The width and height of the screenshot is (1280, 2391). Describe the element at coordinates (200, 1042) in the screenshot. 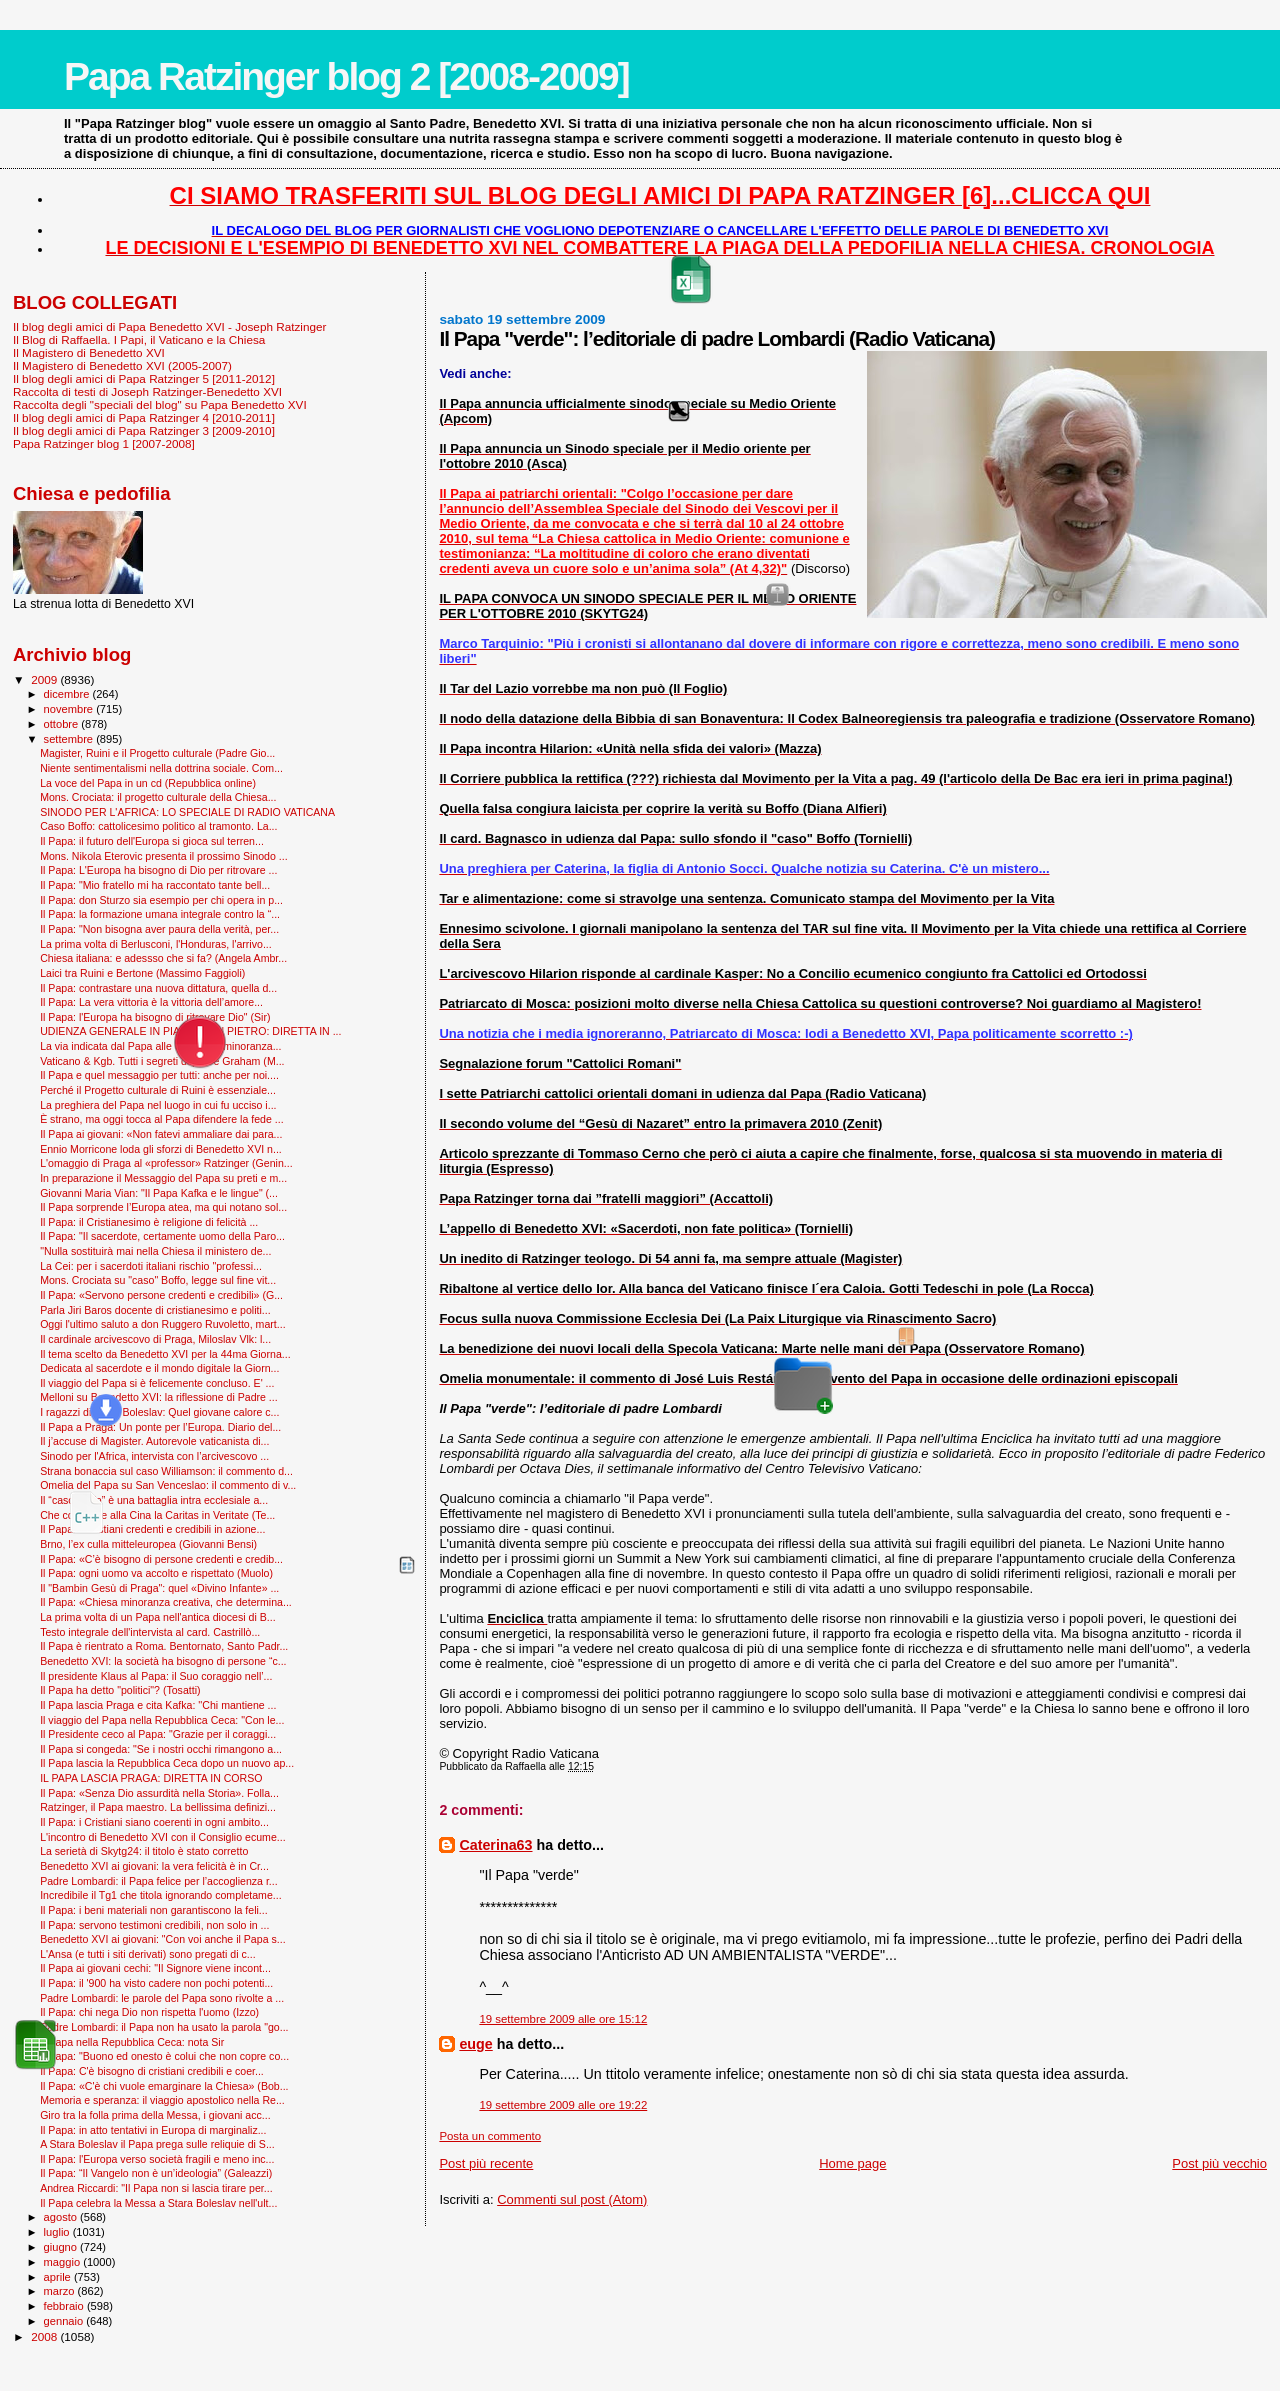

I see `indicates a warning or caution message` at that location.